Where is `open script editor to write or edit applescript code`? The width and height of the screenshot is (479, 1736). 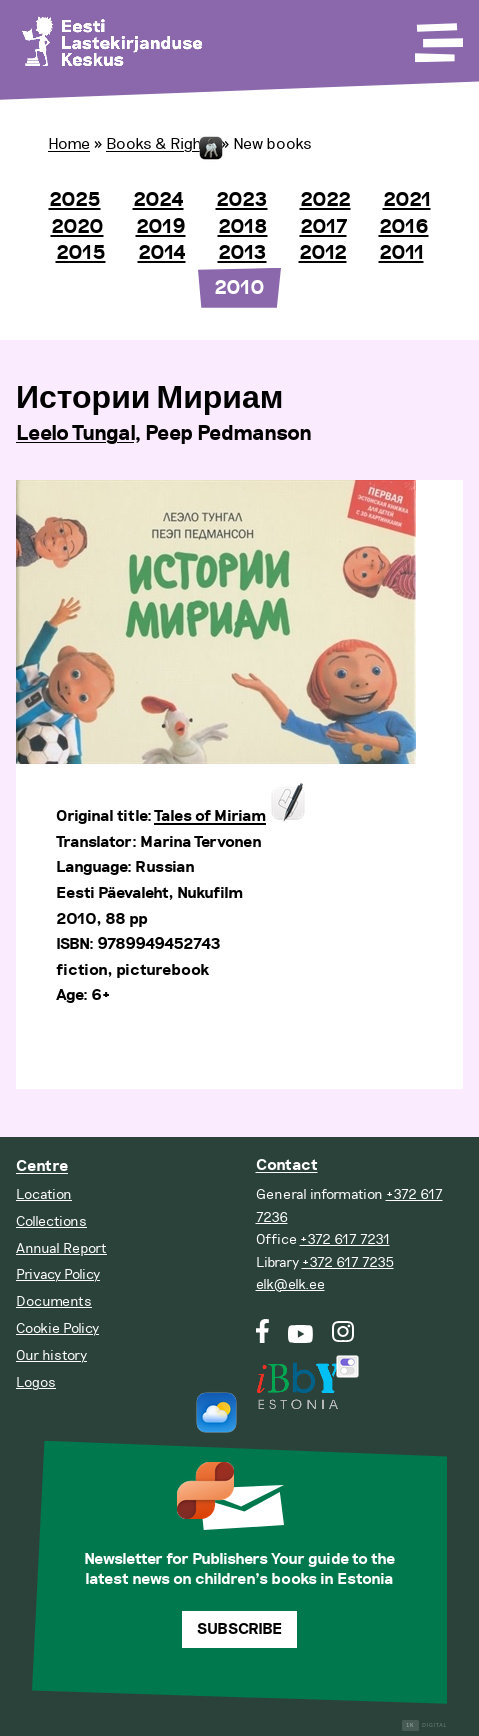 open script editor to write or edit applescript code is located at coordinates (288, 803).